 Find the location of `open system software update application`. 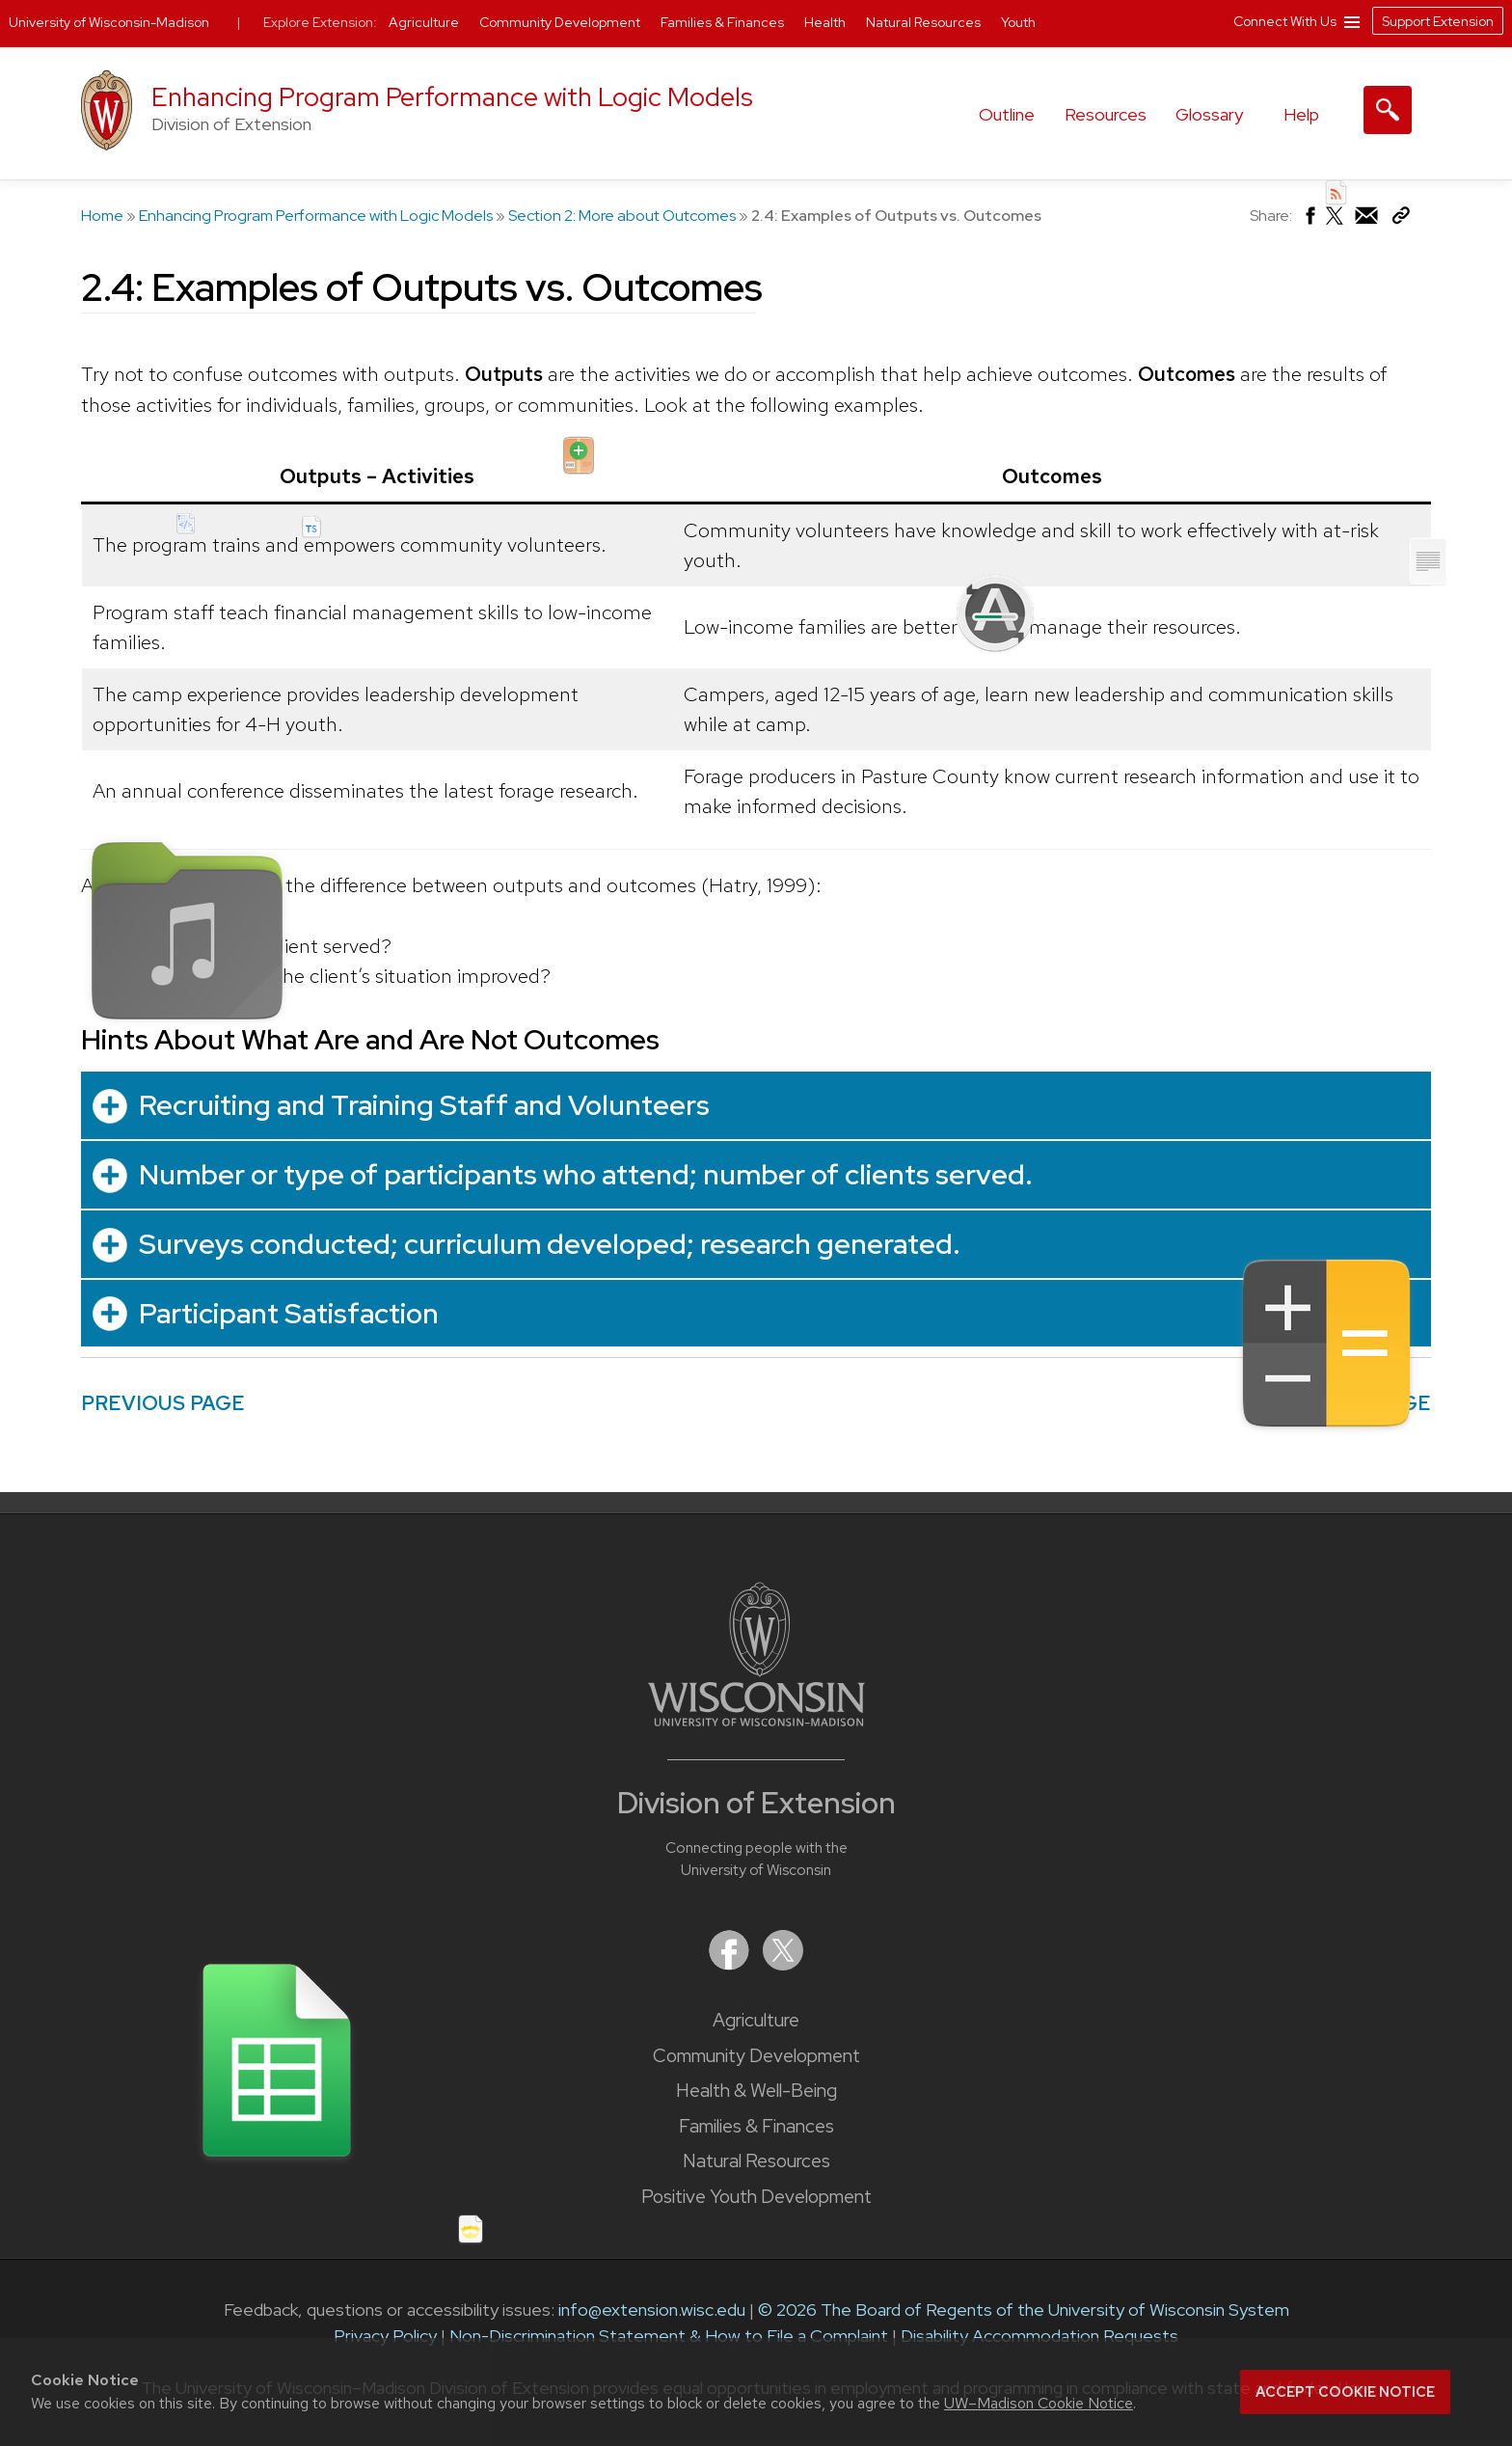

open system software update application is located at coordinates (995, 613).